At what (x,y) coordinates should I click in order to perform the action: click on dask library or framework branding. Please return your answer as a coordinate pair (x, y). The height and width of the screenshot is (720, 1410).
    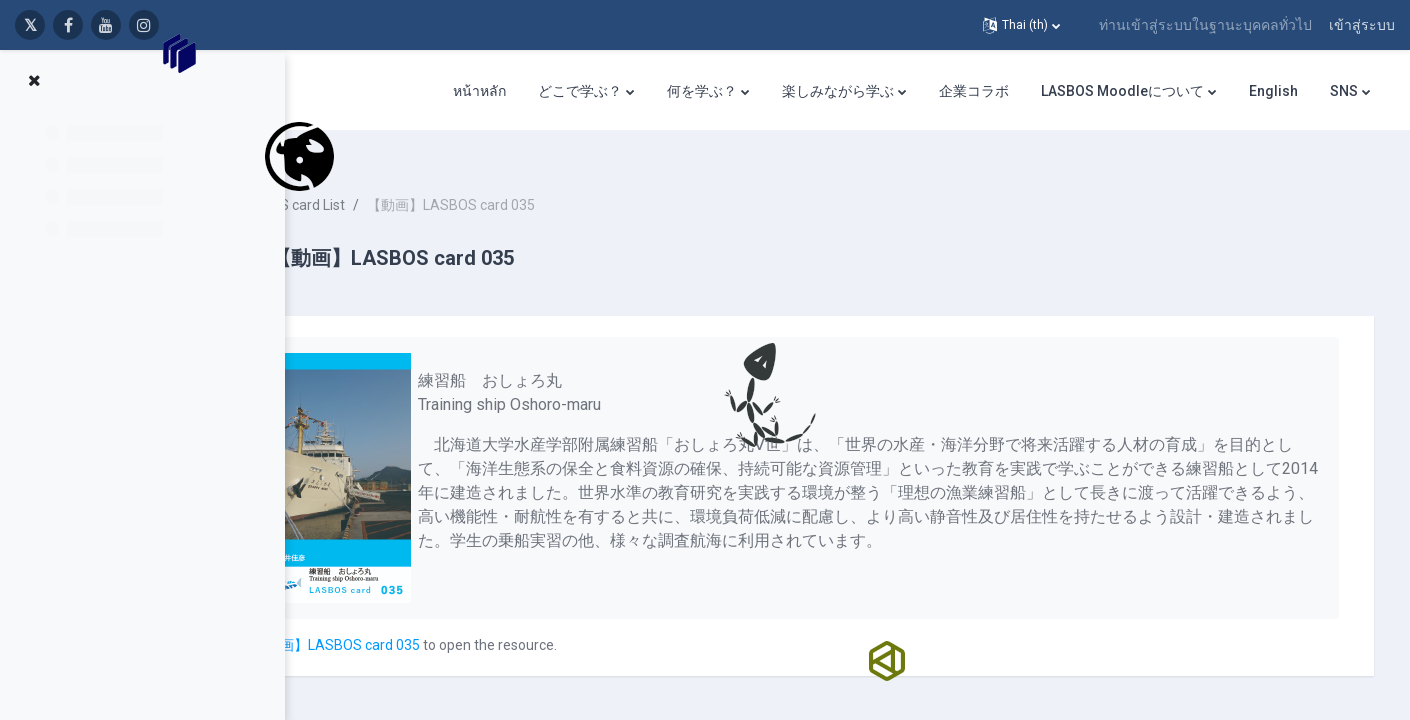
    Looking at the image, I should click on (179, 53).